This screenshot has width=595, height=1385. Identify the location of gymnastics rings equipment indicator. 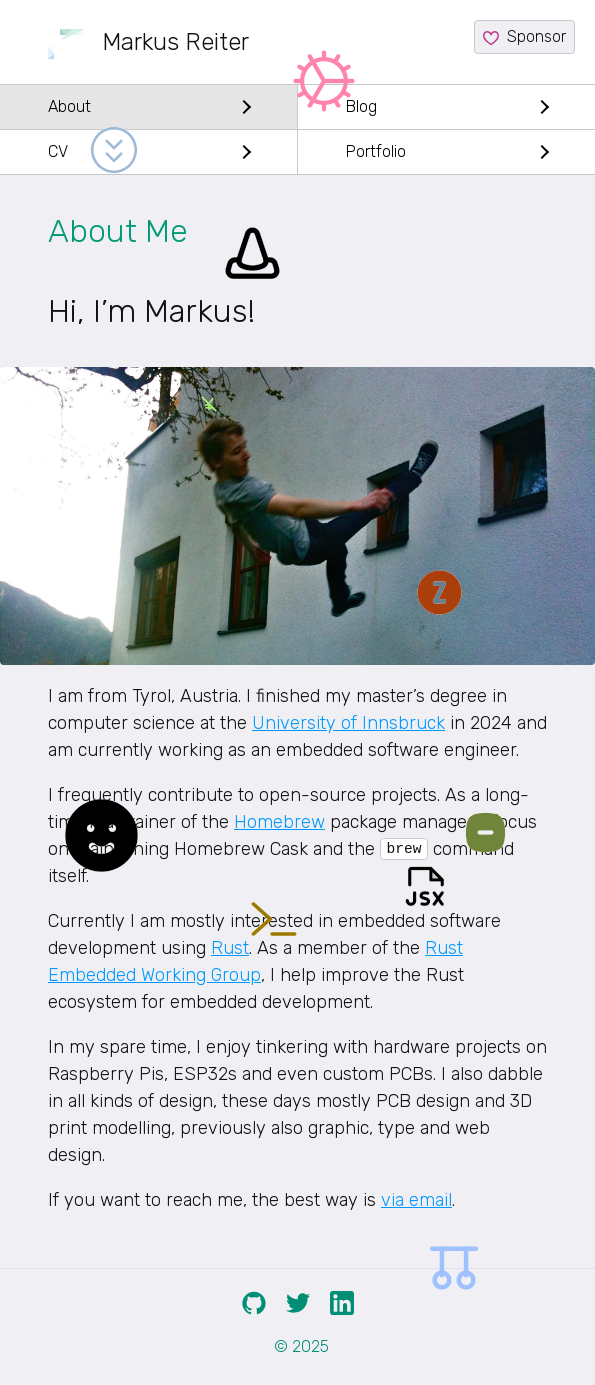
(454, 1268).